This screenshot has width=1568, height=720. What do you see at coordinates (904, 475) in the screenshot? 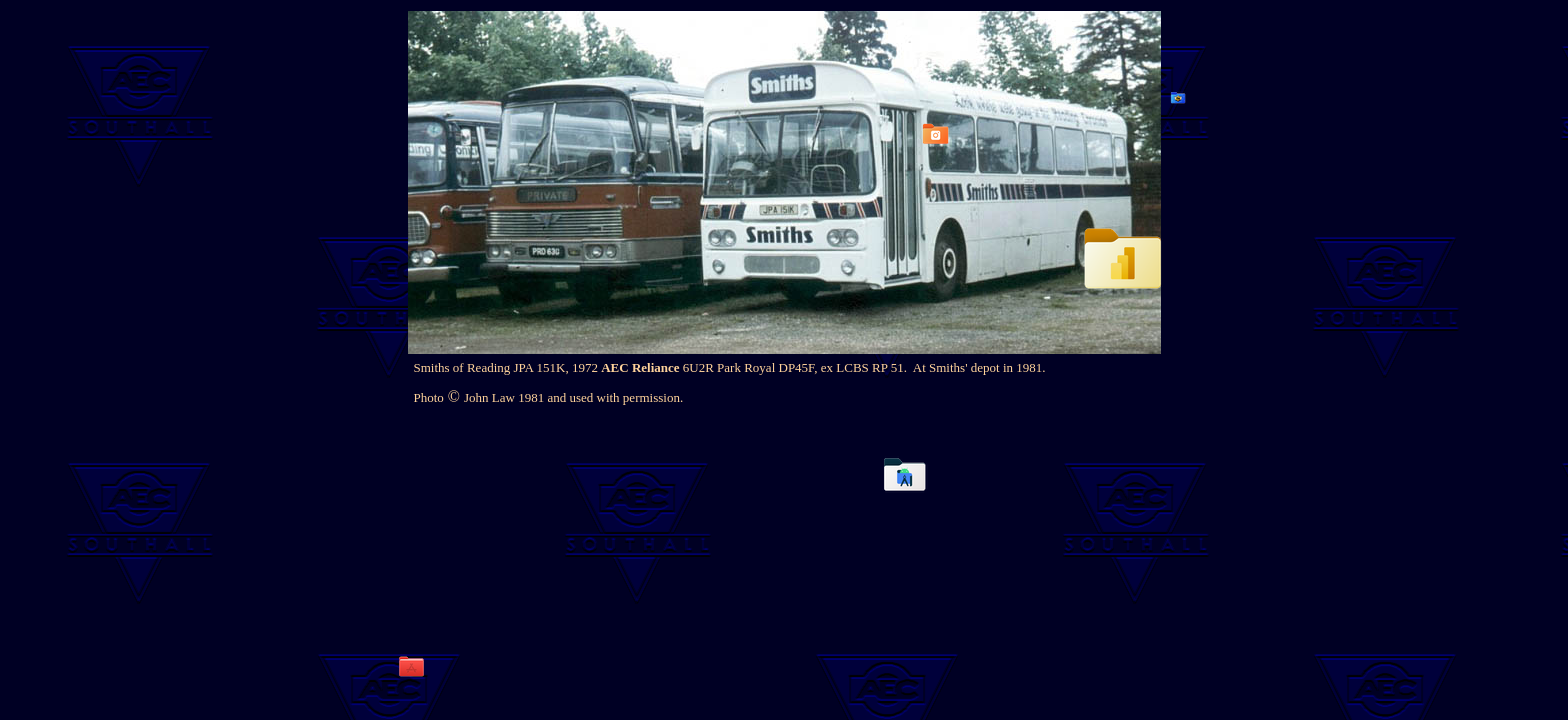
I see `open android studio projects folder` at bounding box center [904, 475].